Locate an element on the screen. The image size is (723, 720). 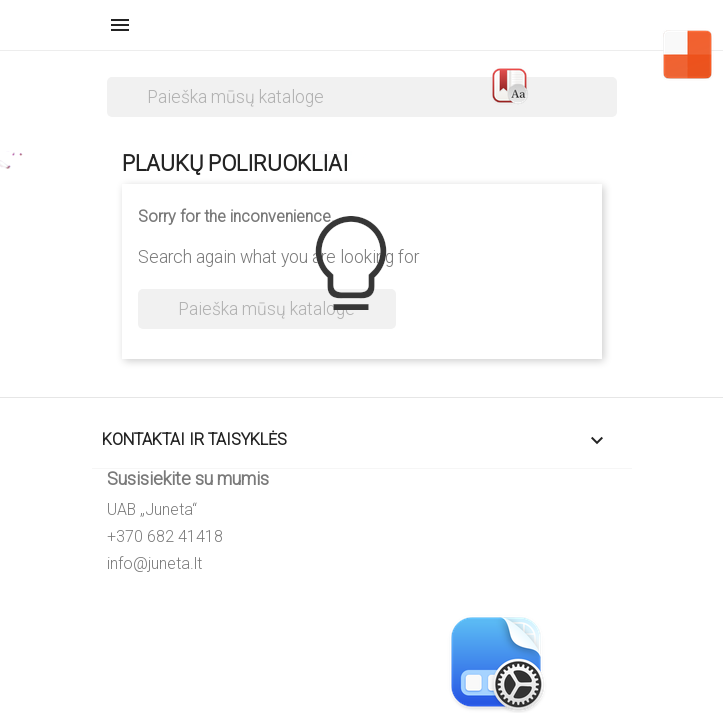
switch to the top-left workspace is located at coordinates (687, 54).